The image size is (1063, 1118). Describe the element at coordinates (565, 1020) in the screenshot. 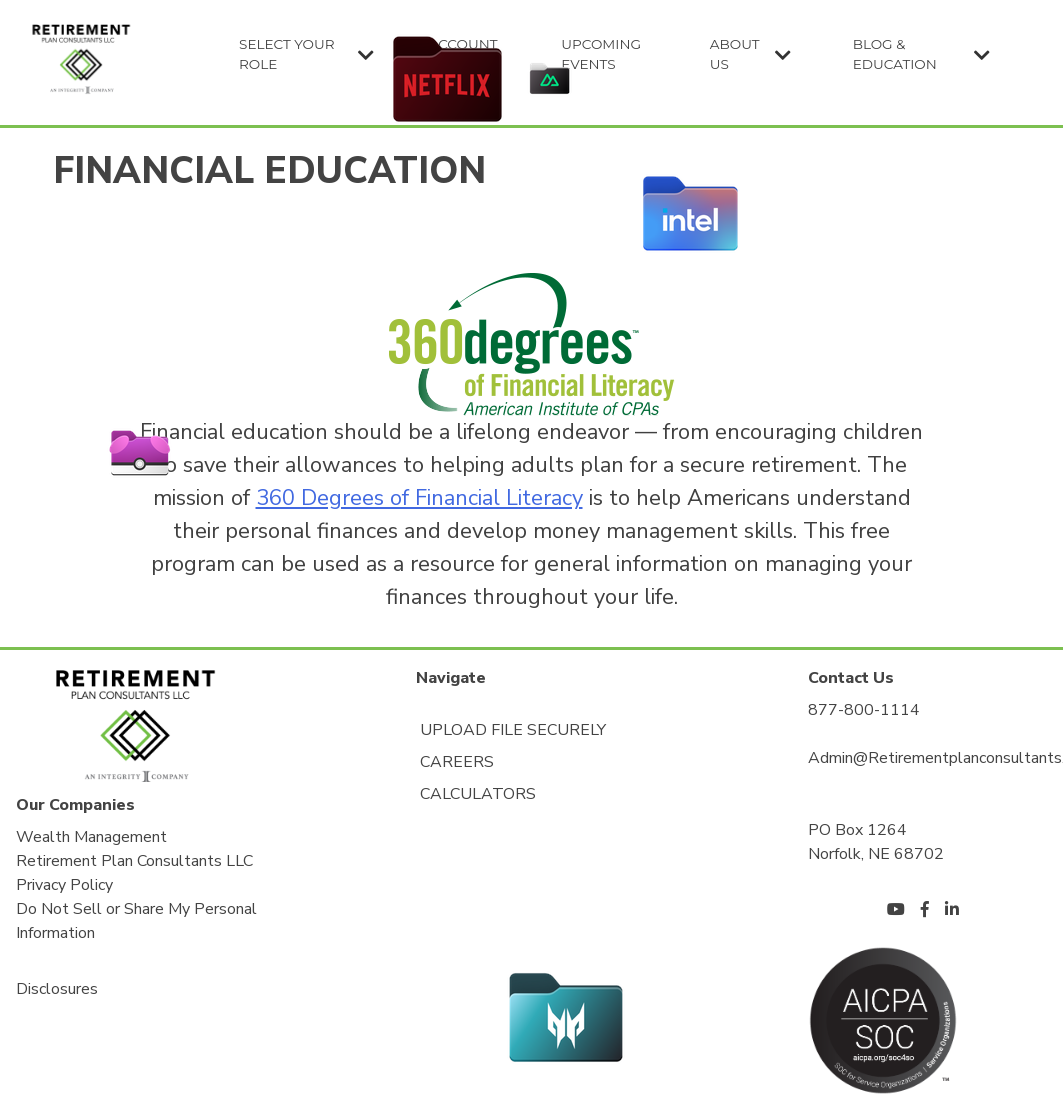

I see `open acer predator game files folder` at that location.